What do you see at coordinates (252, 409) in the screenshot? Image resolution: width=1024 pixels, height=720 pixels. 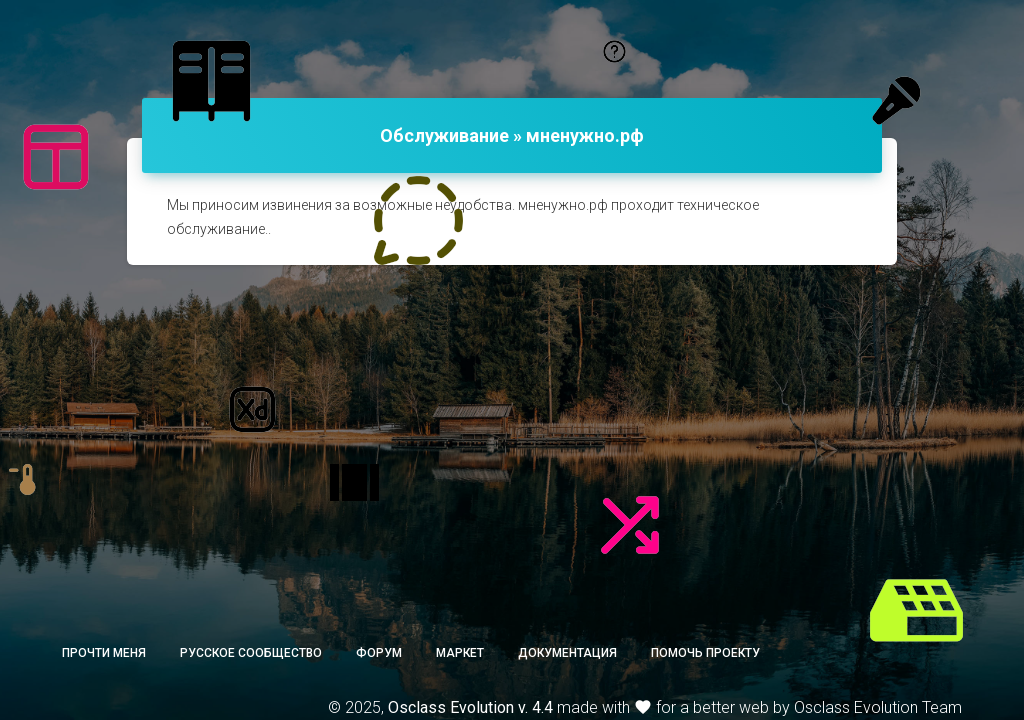 I see `open Adobe XD application` at bounding box center [252, 409].